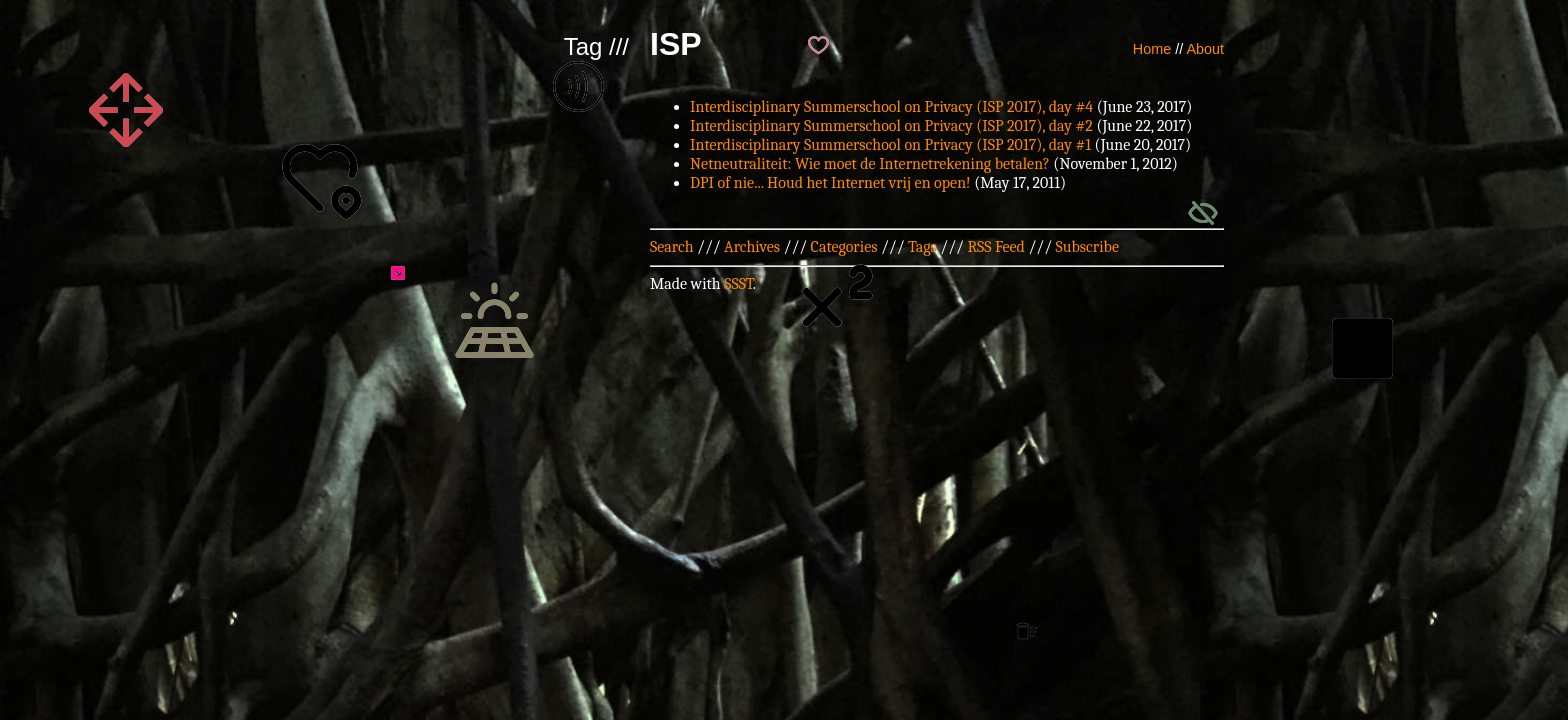  I want to click on add to favorites, so click(818, 44).